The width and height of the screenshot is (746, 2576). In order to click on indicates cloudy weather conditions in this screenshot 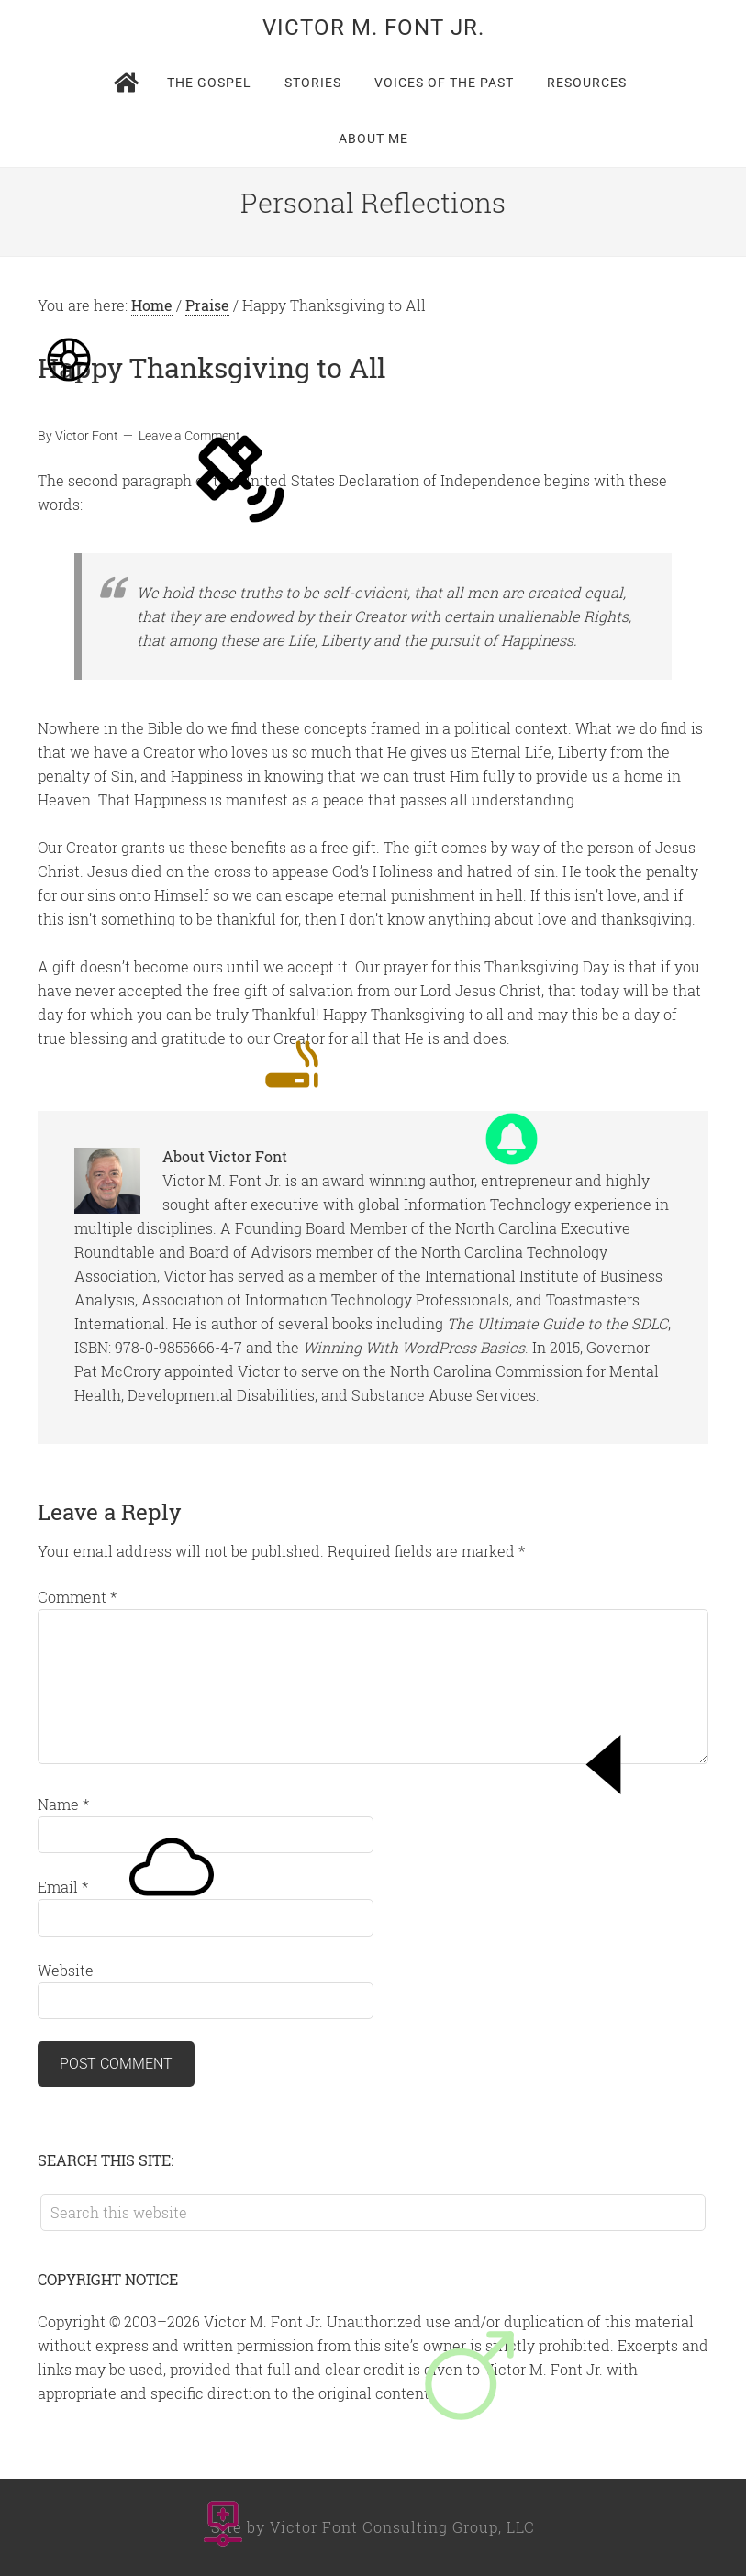, I will do `click(172, 1867)`.